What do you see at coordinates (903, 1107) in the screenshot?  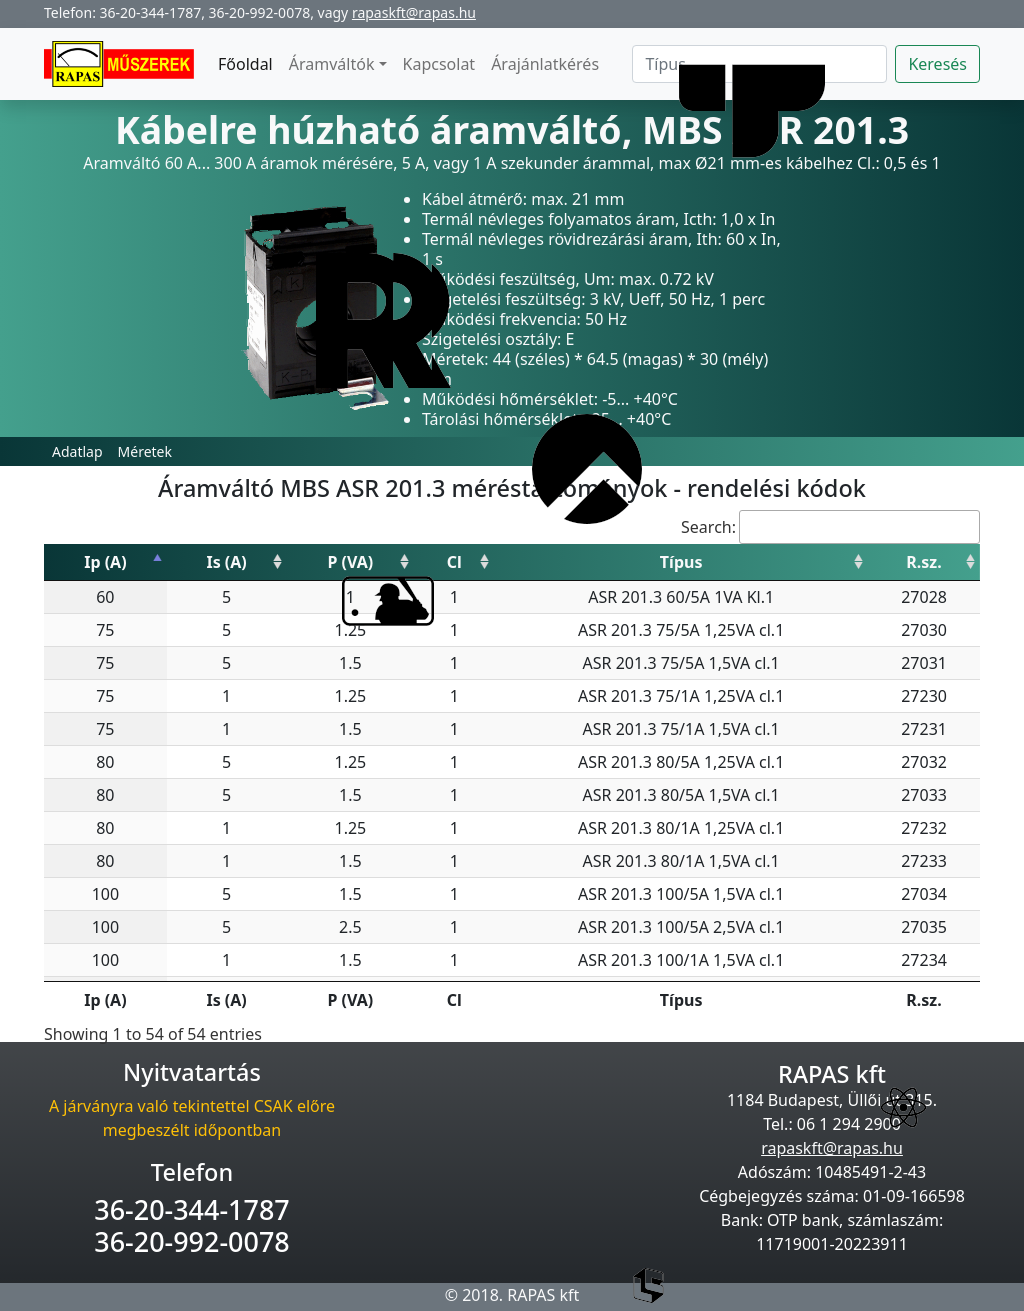 I see `react javascript library logo` at bounding box center [903, 1107].